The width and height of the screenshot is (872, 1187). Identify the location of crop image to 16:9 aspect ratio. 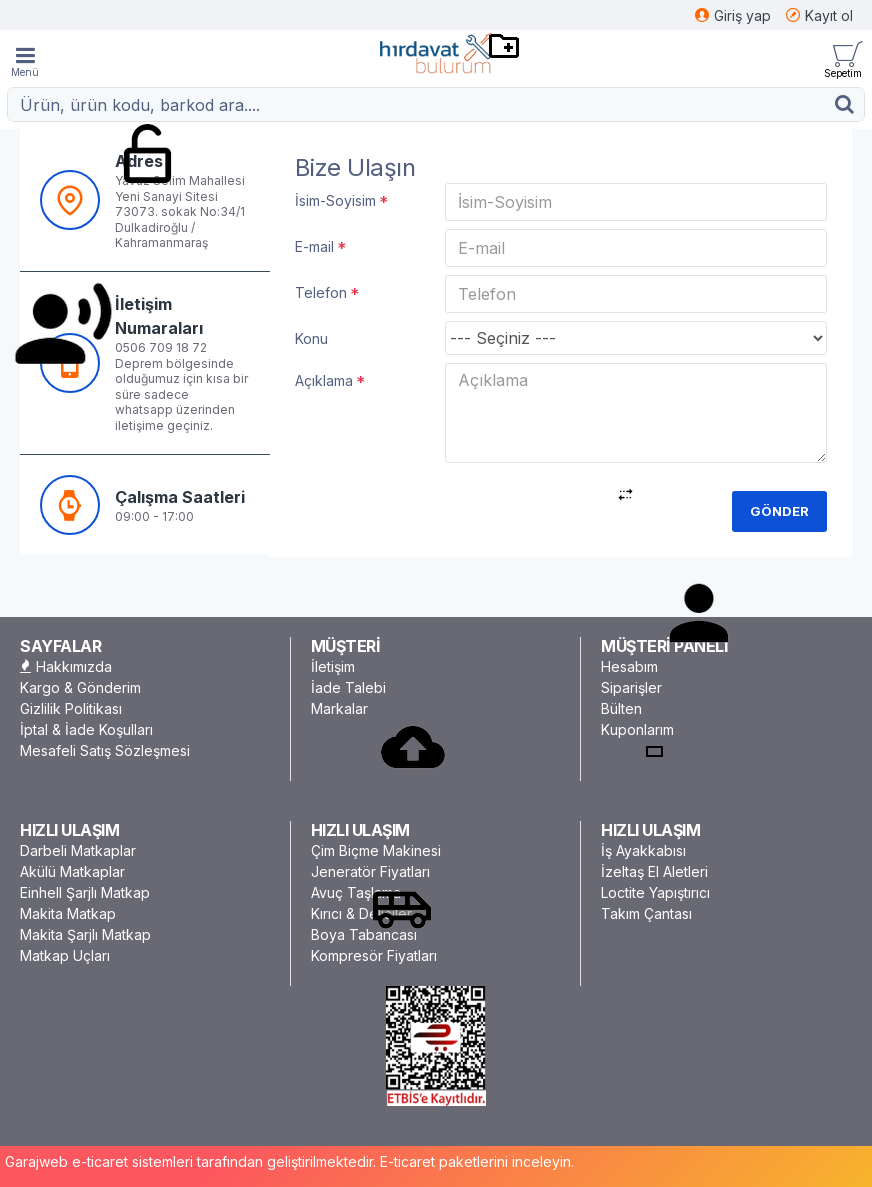
(654, 751).